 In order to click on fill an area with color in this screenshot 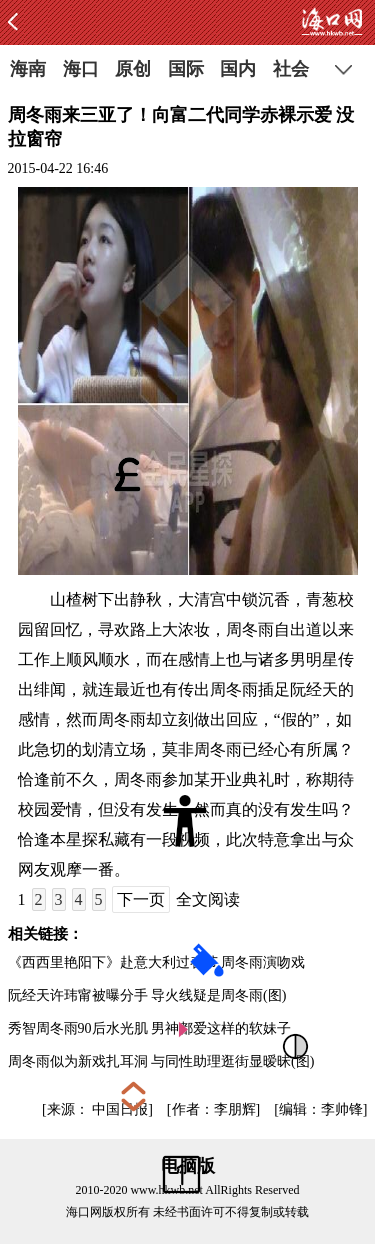, I will do `click(207, 960)`.